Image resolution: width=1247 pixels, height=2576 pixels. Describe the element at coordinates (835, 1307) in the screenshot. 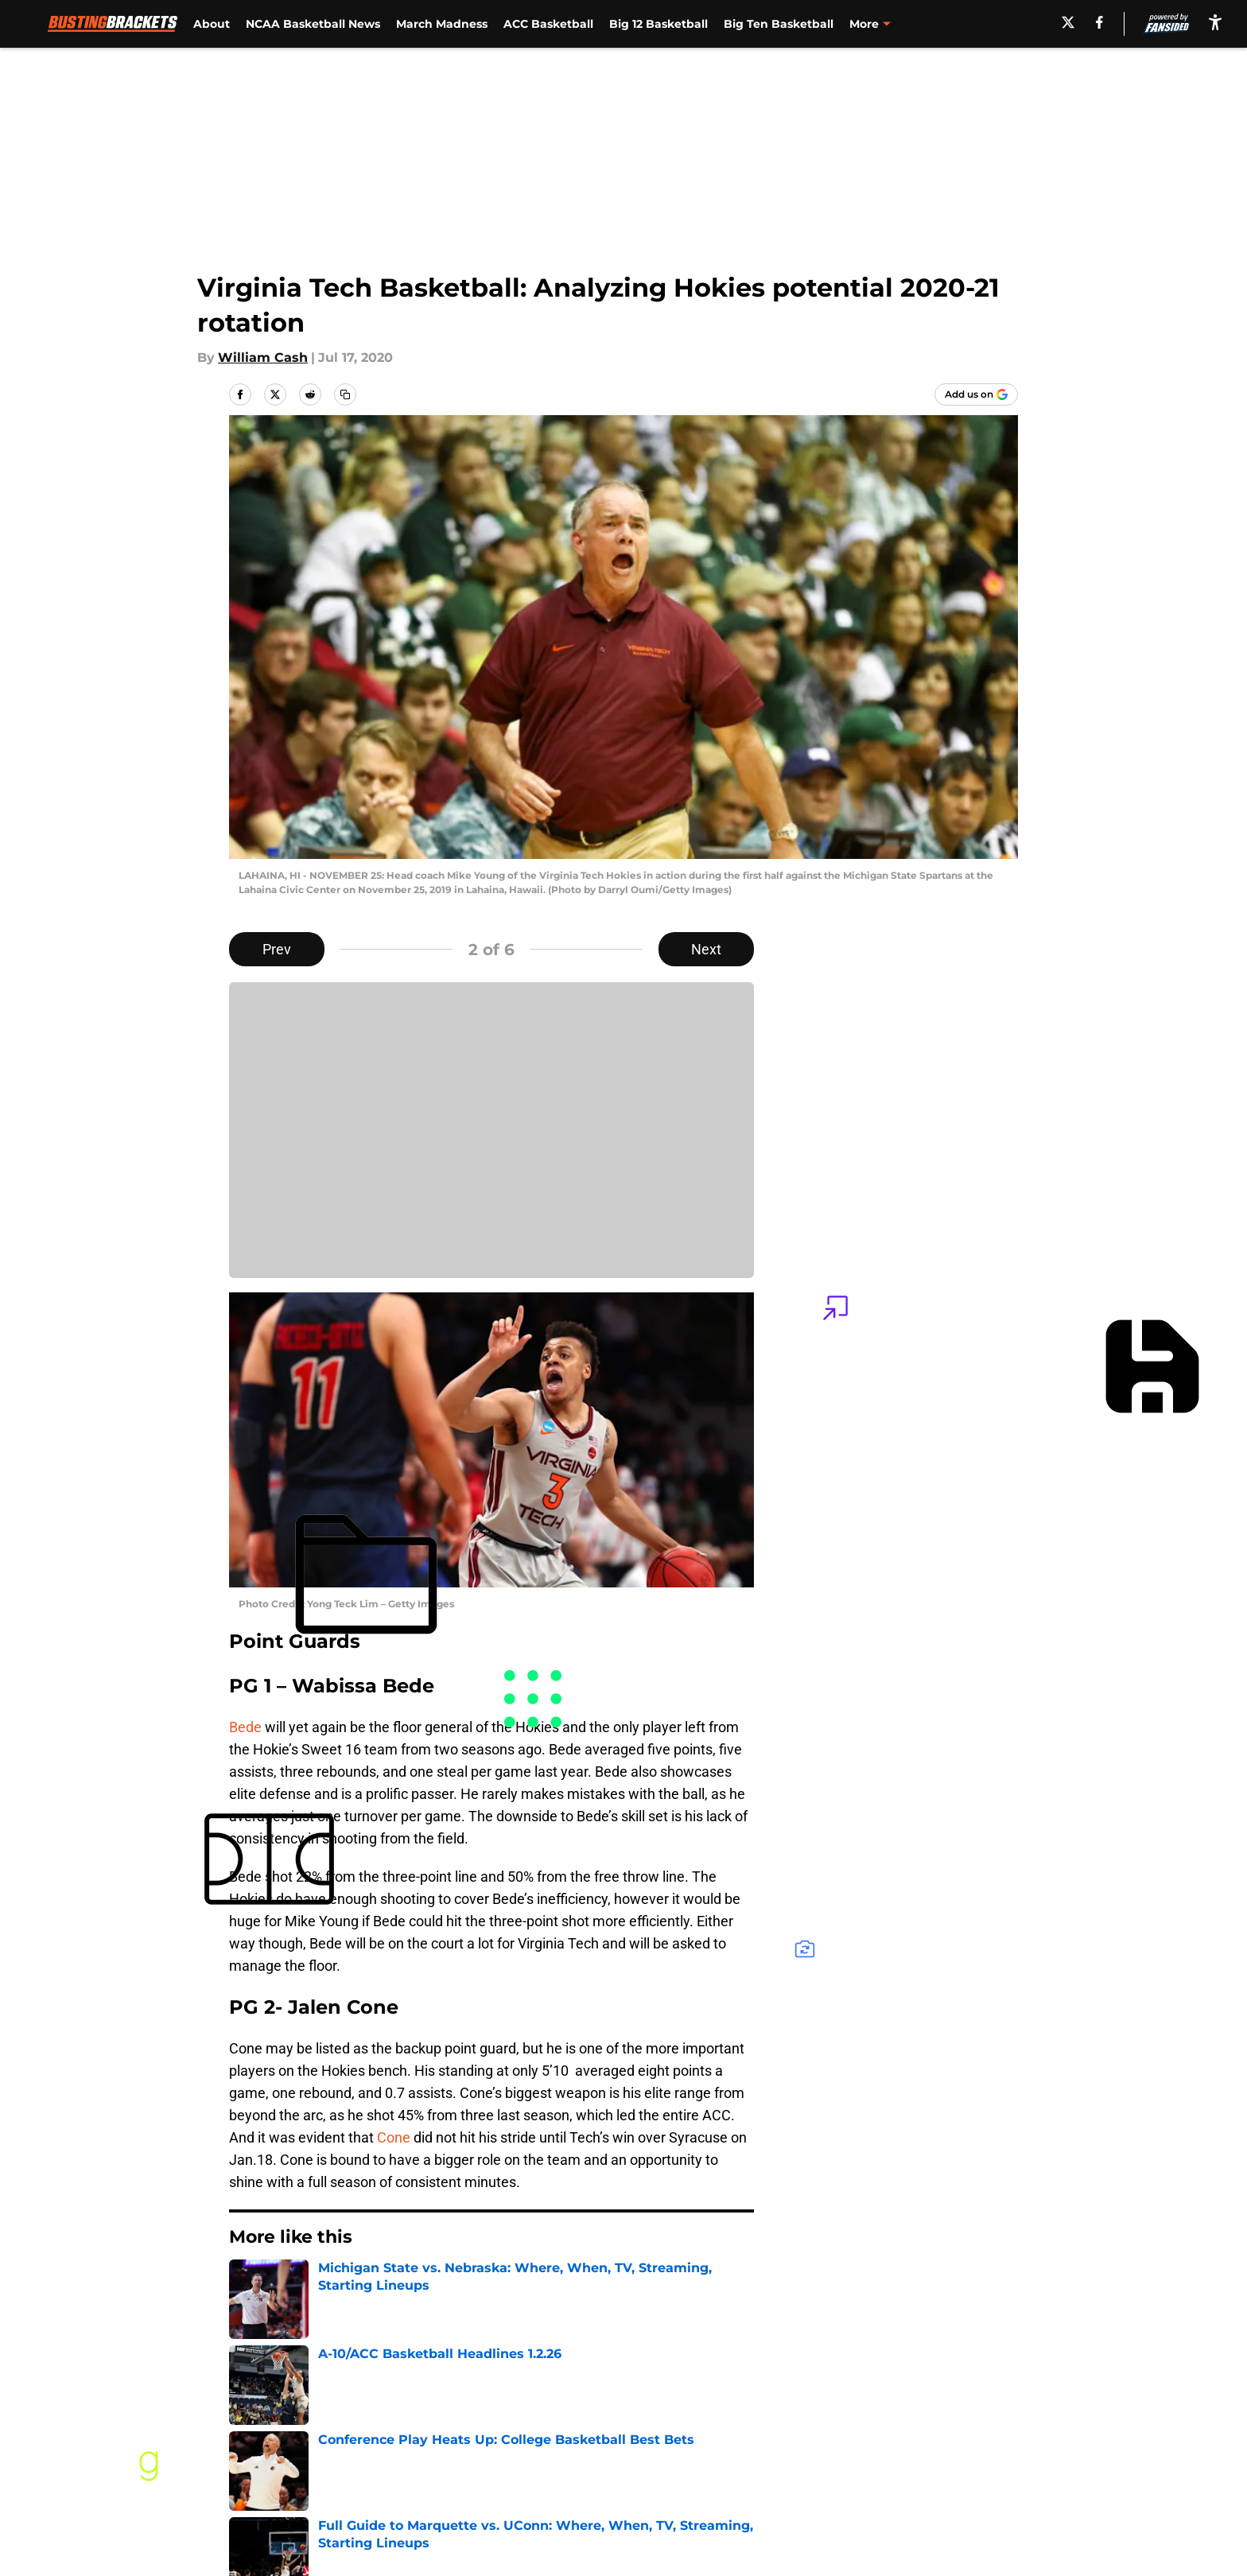

I see `open content in a new window` at that location.